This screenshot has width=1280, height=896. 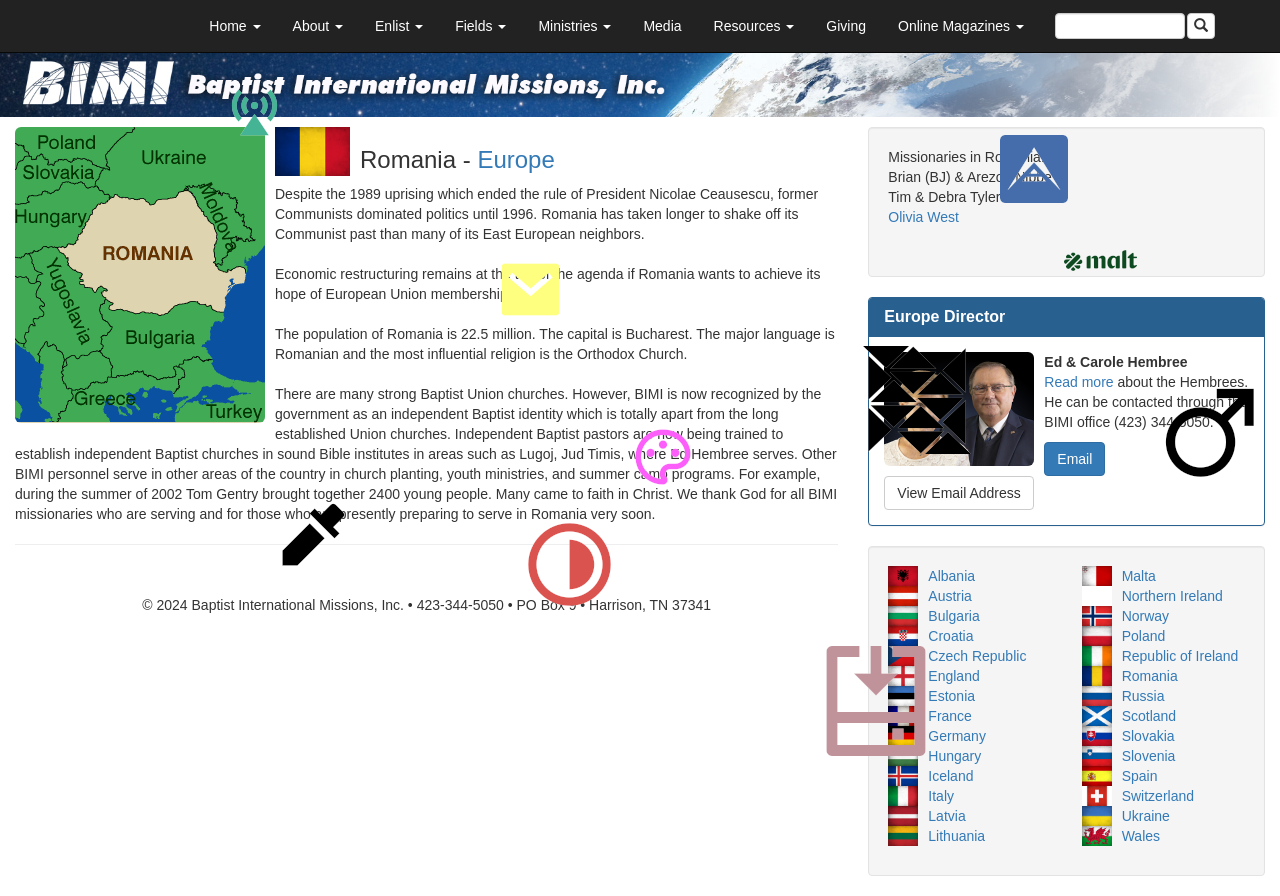 What do you see at coordinates (1207, 430) in the screenshot?
I see `indicates male or masculine gender option` at bounding box center [1207, 430].